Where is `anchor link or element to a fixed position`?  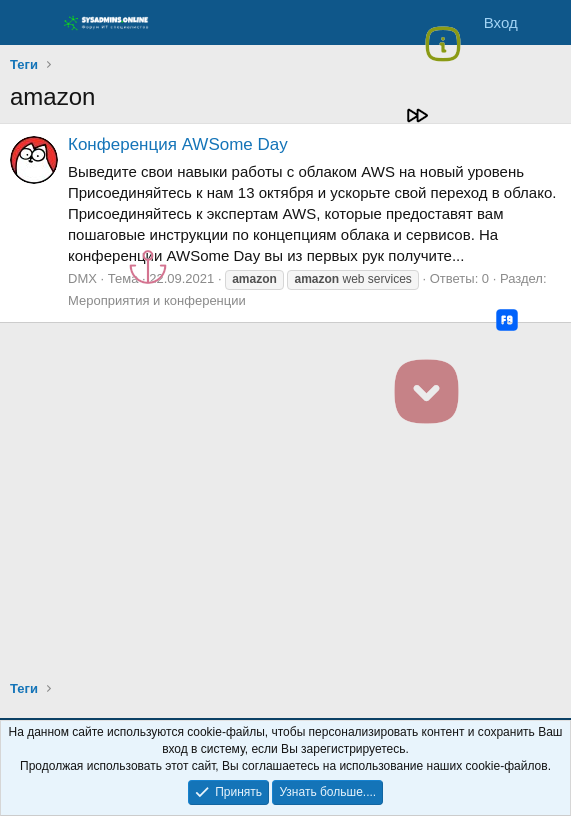
anchor link or element to a fixed position is located at coordinates (148, 267).